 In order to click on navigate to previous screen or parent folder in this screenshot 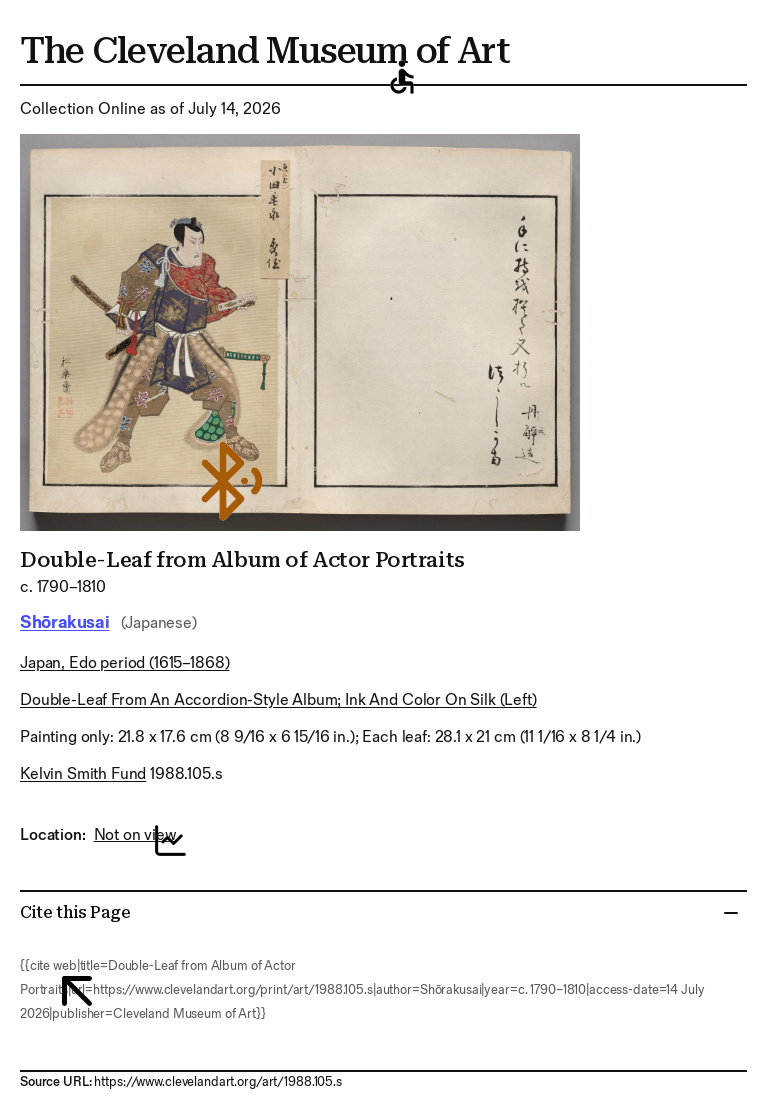, I will do `click(77, 991)`.